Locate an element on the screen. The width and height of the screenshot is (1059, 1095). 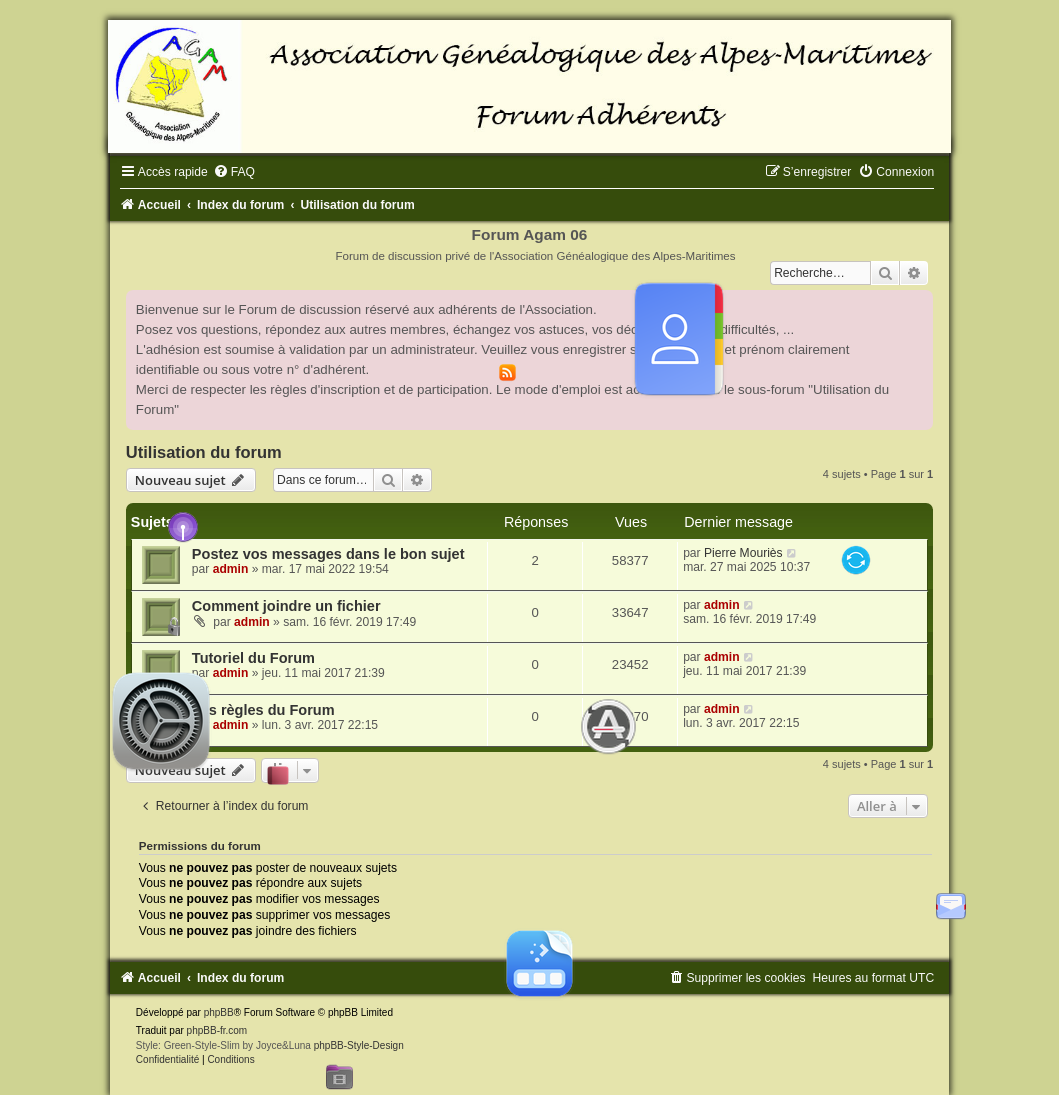
open contacts or address book app is located at coordinates (679, 339).